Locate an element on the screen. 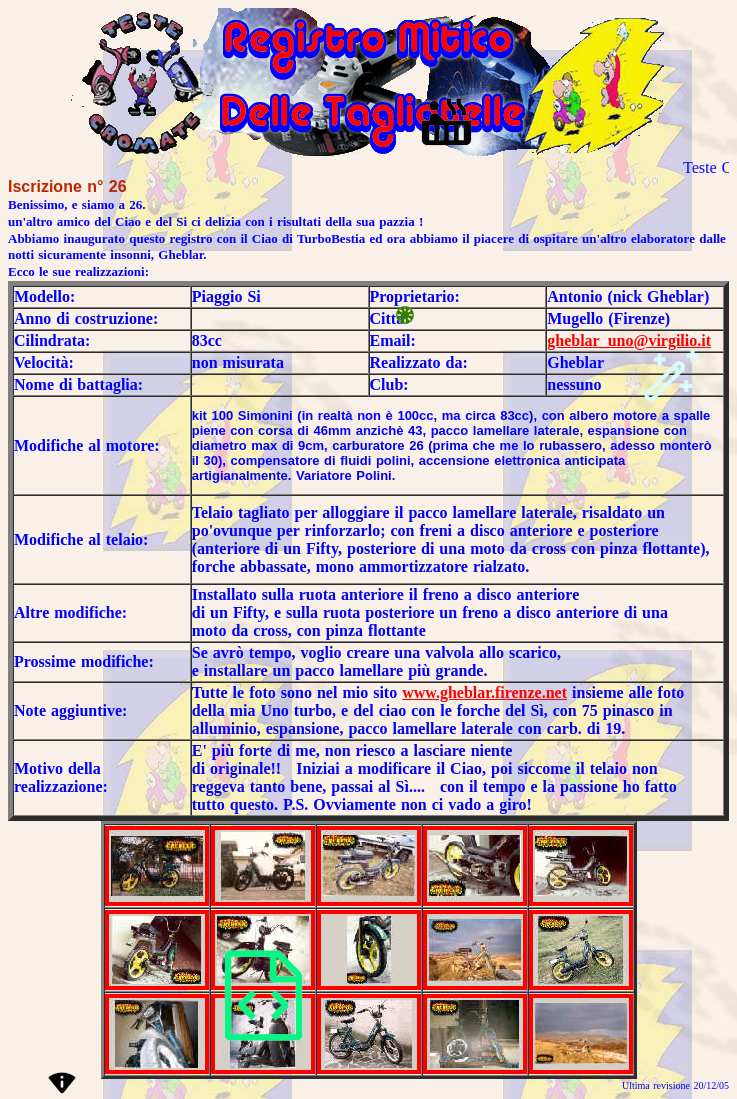  loading content in progress is located at coordinates (405, 315).